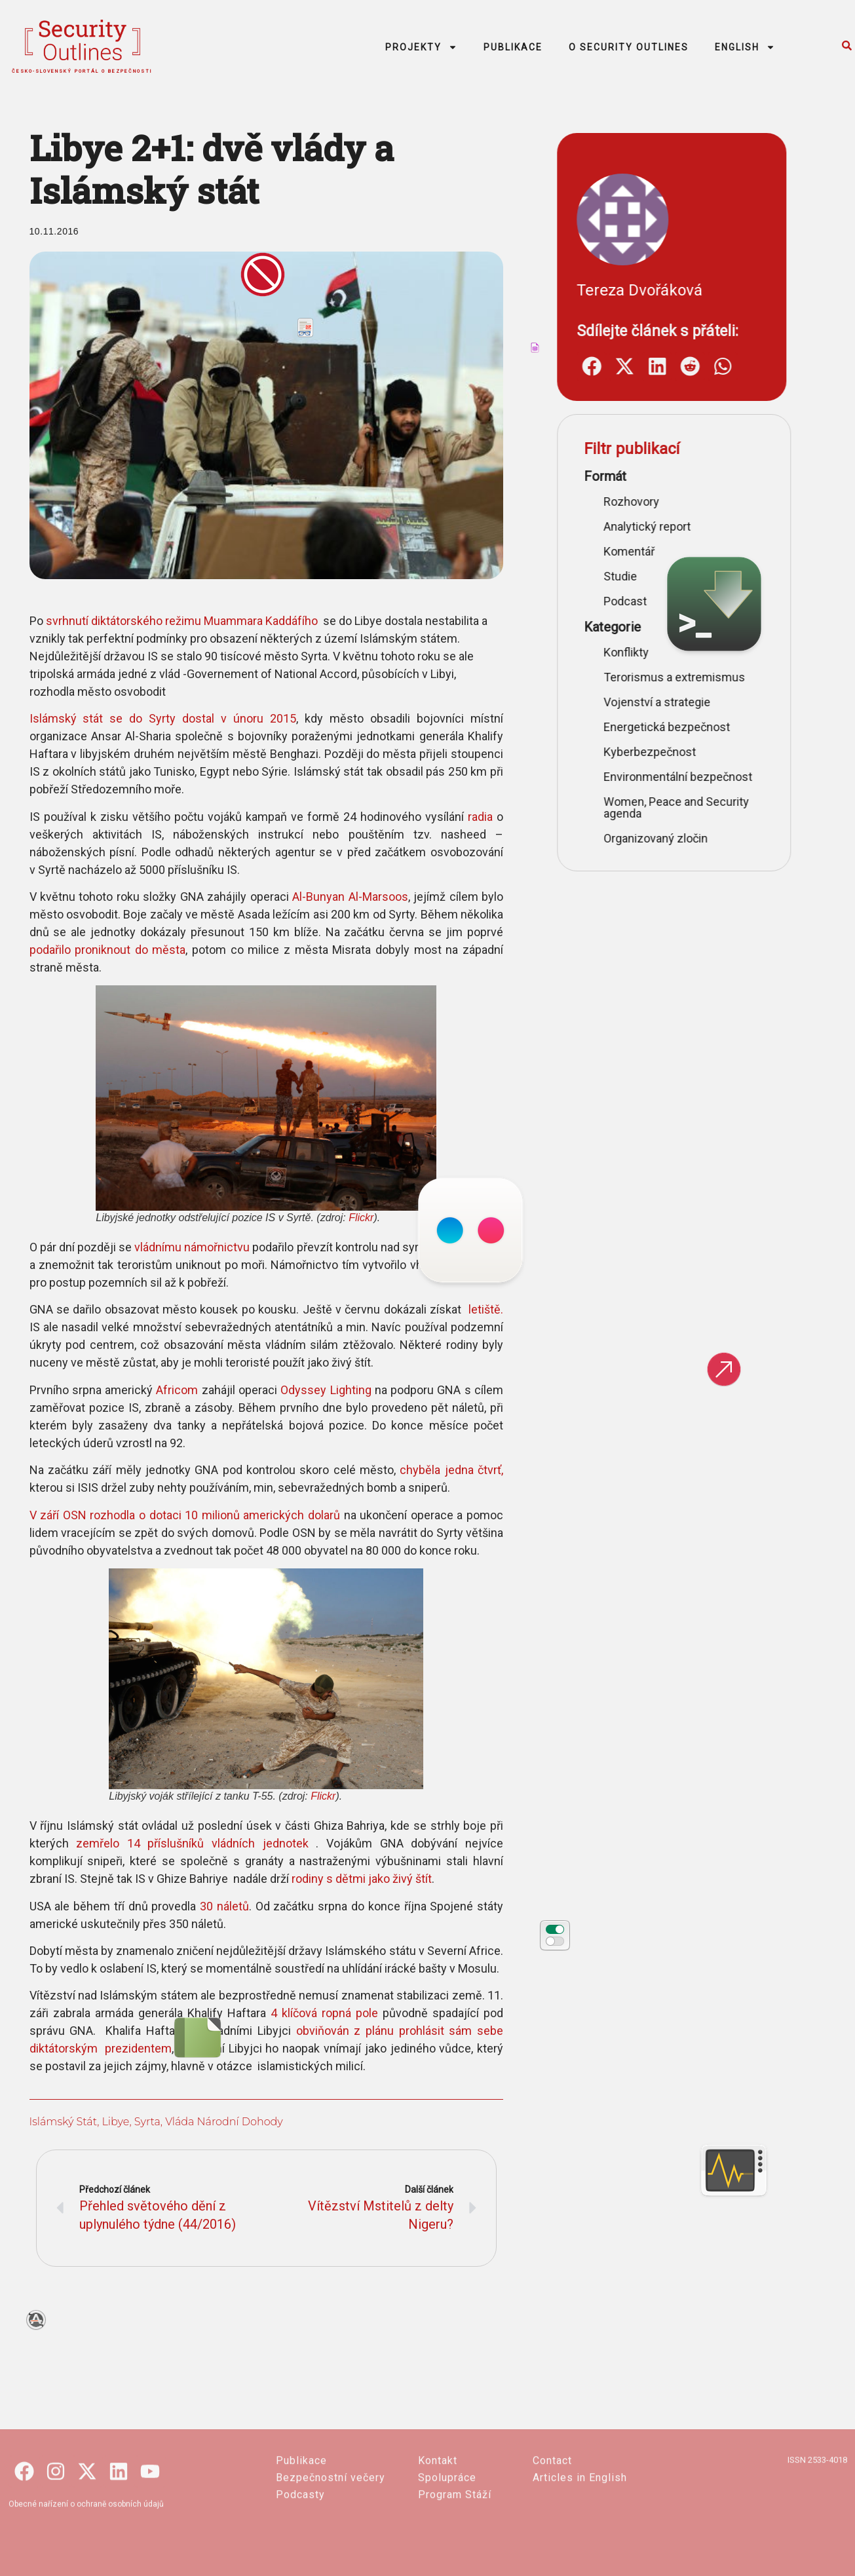  What do you see at coordinates (734, 2170) in the screenshot?
I see `launch htop system monitor application` at bounding box center [734, 2170].